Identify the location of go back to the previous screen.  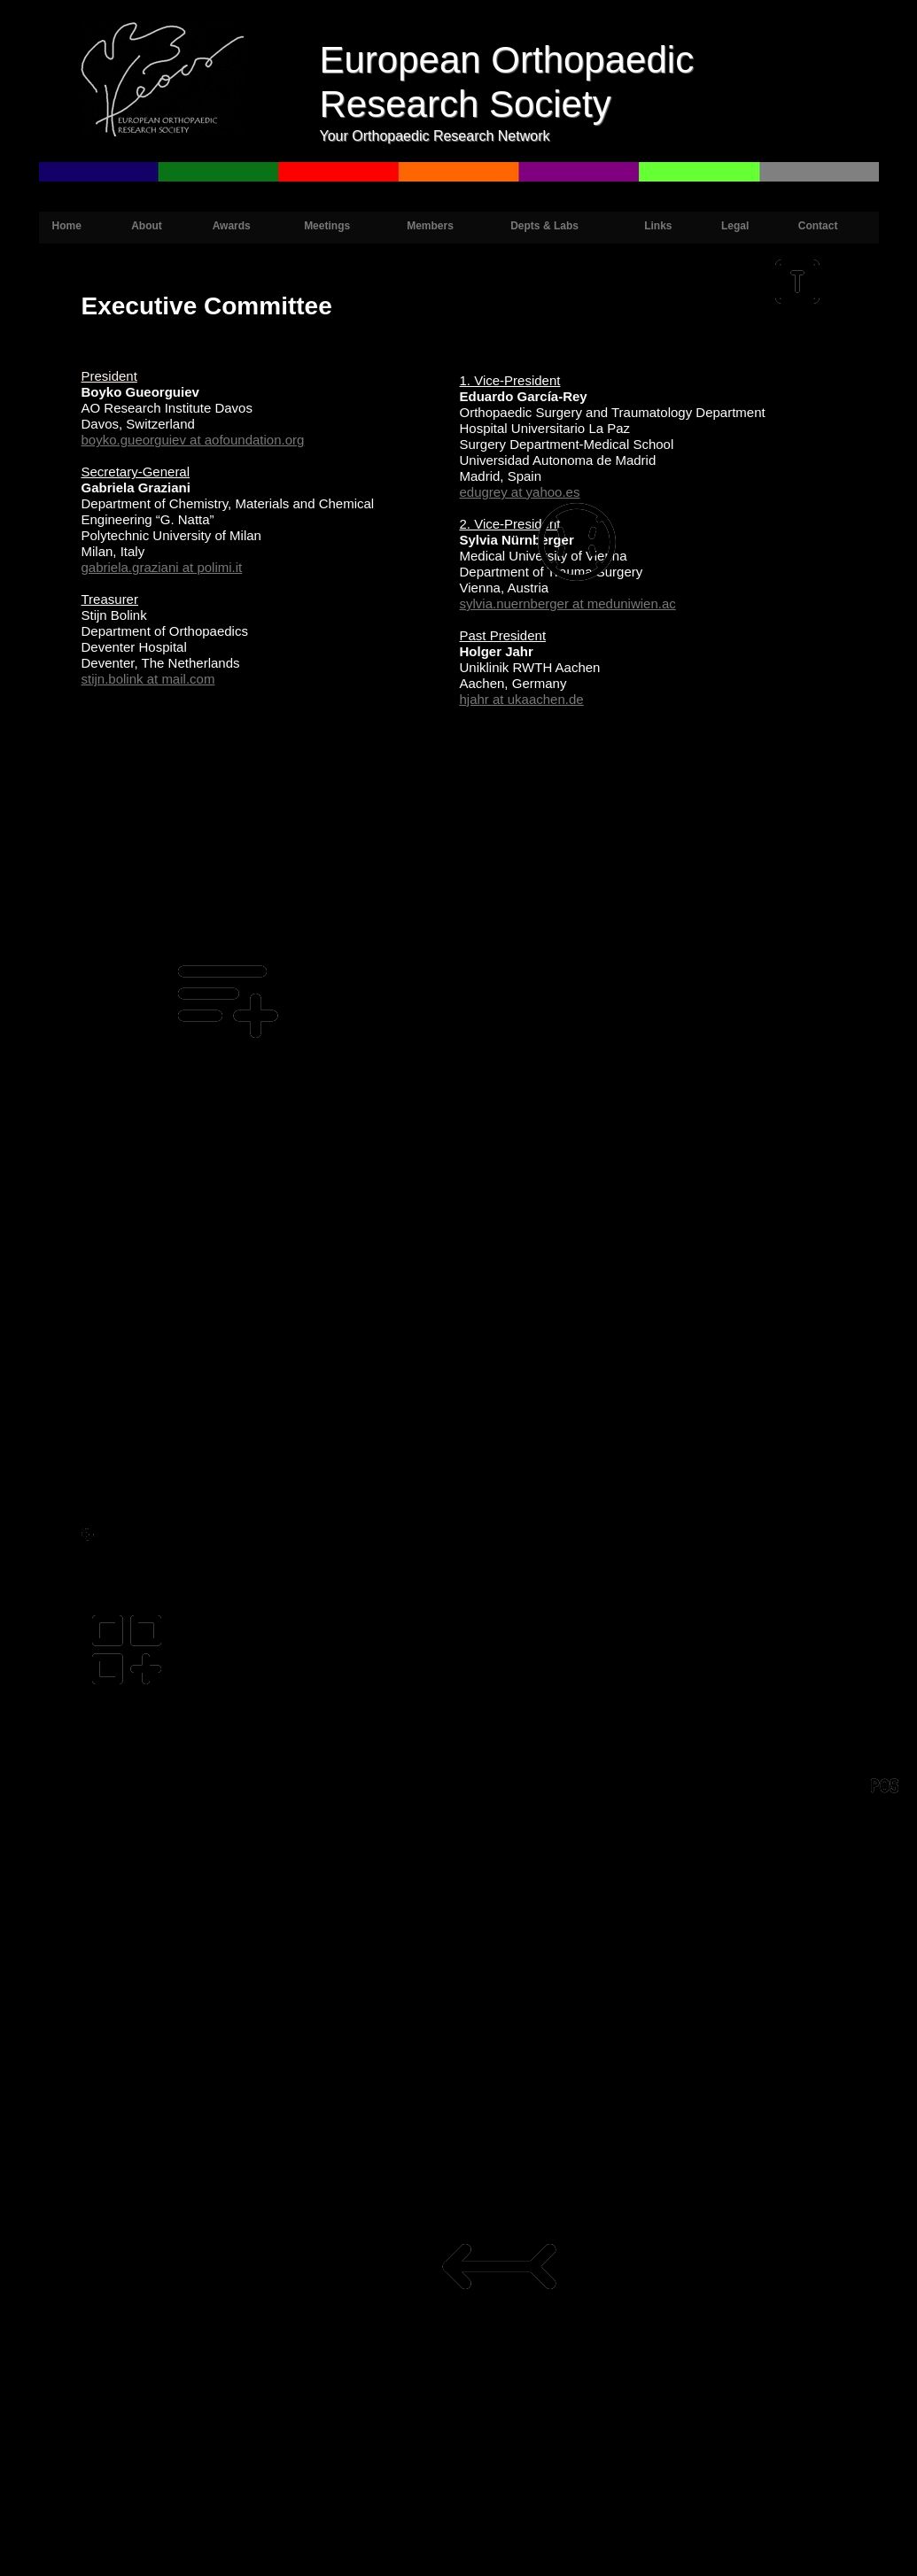
(499, 2266).